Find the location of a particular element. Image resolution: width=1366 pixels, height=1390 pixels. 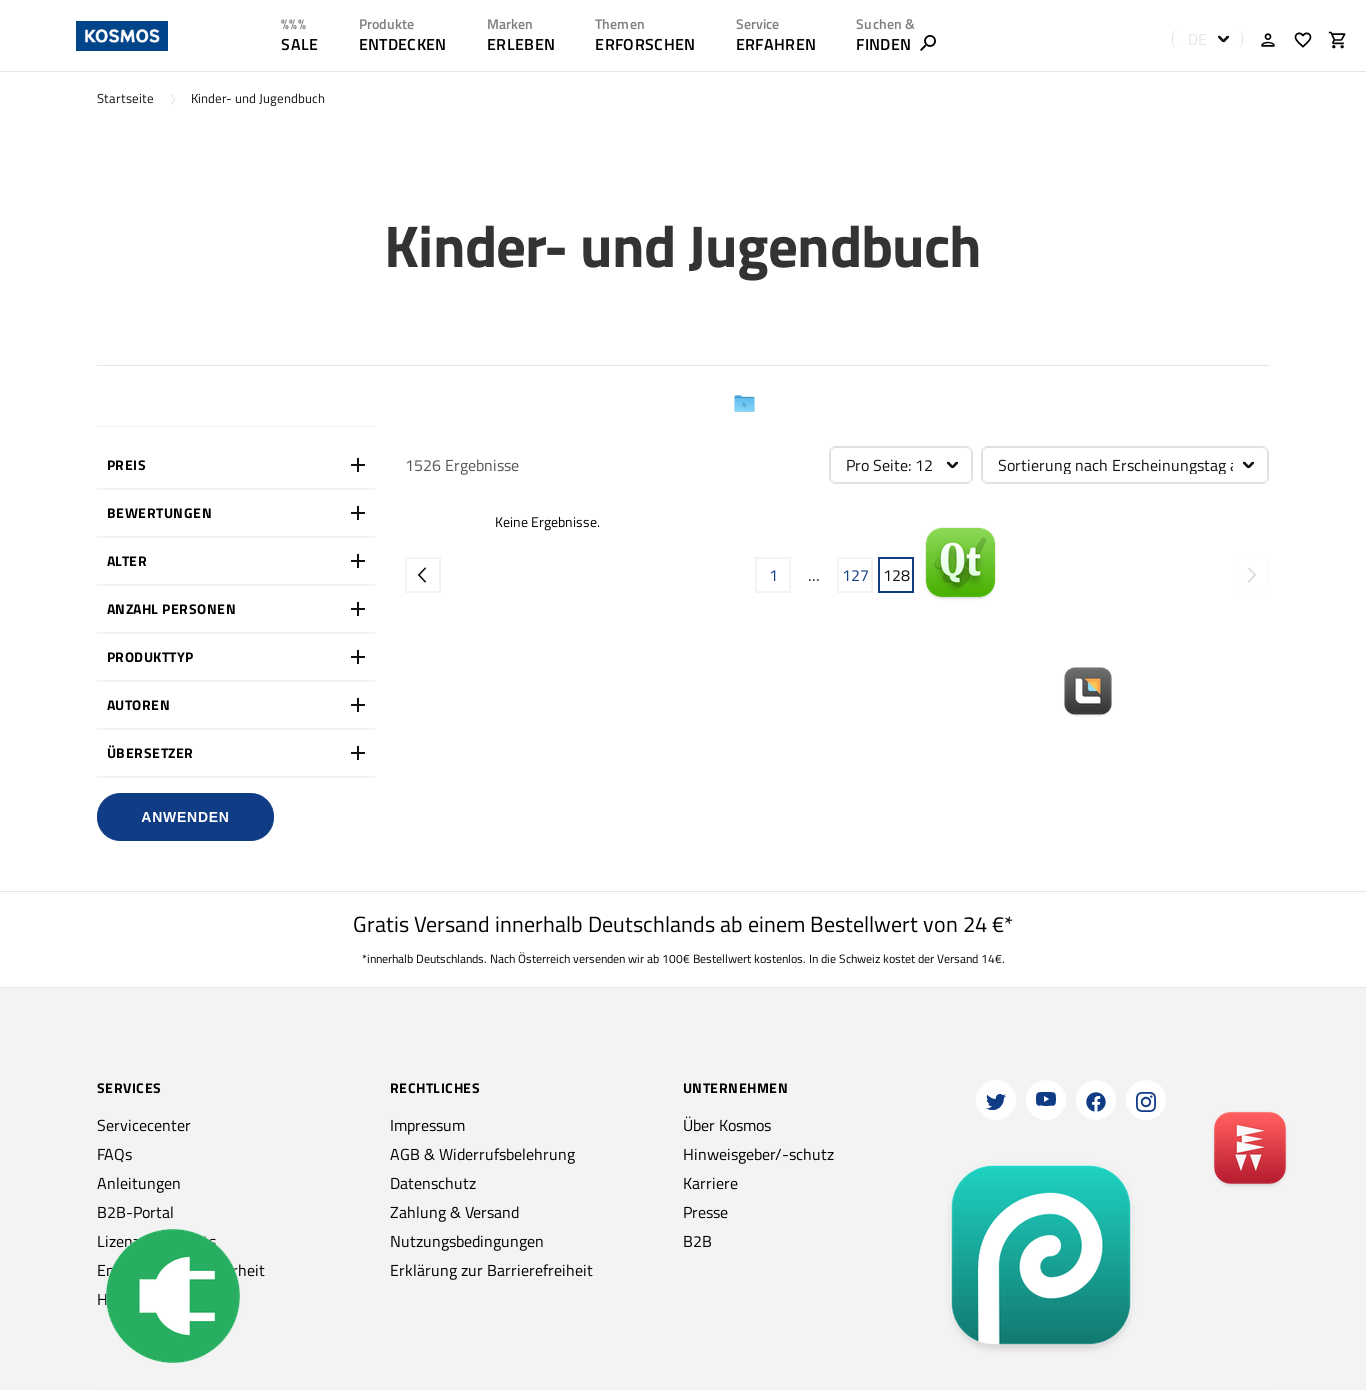

open lite-xl text editor is located at coordinates (1088, 691).